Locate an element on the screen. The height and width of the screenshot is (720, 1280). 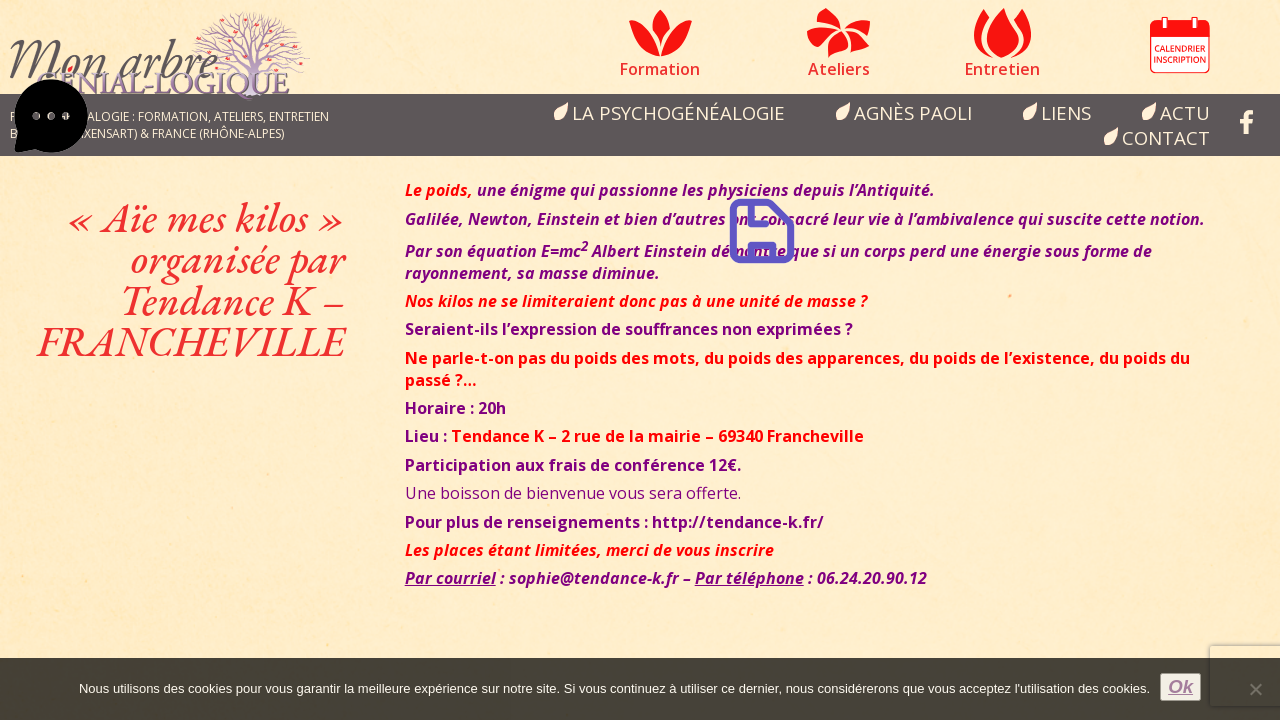
open messaging or chat is located at coordinates (51, 116).